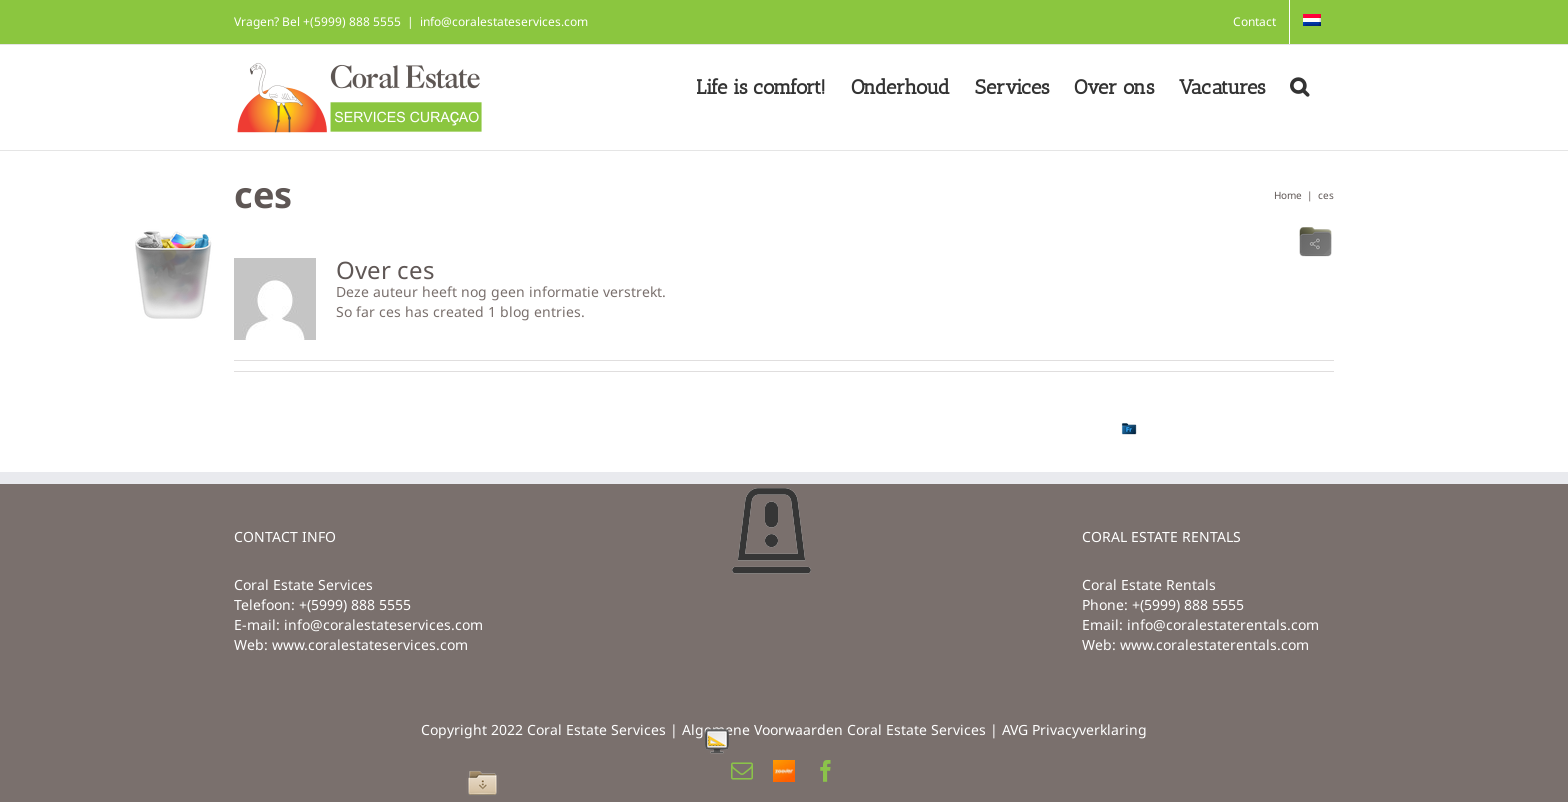 The image size is (1568, 802). What do you see at coordinates (717, 741) in the screenshot?
I see `access display settings` at bounding box center [717, 741].